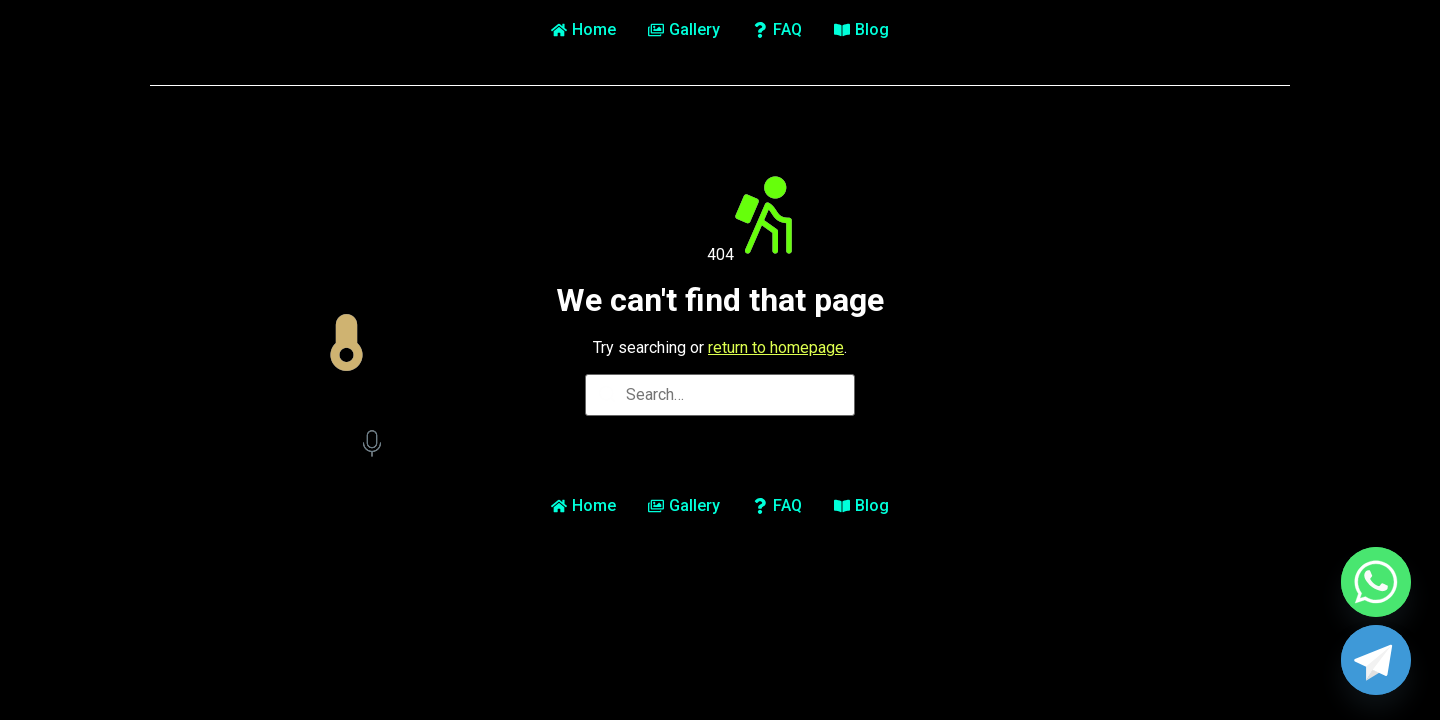 The image size is (1440, 720). What do you see at coordinates (346, 342) in the screenshot?
I see `indicates very low or minimum temperature` at bounding box center [346, 342].